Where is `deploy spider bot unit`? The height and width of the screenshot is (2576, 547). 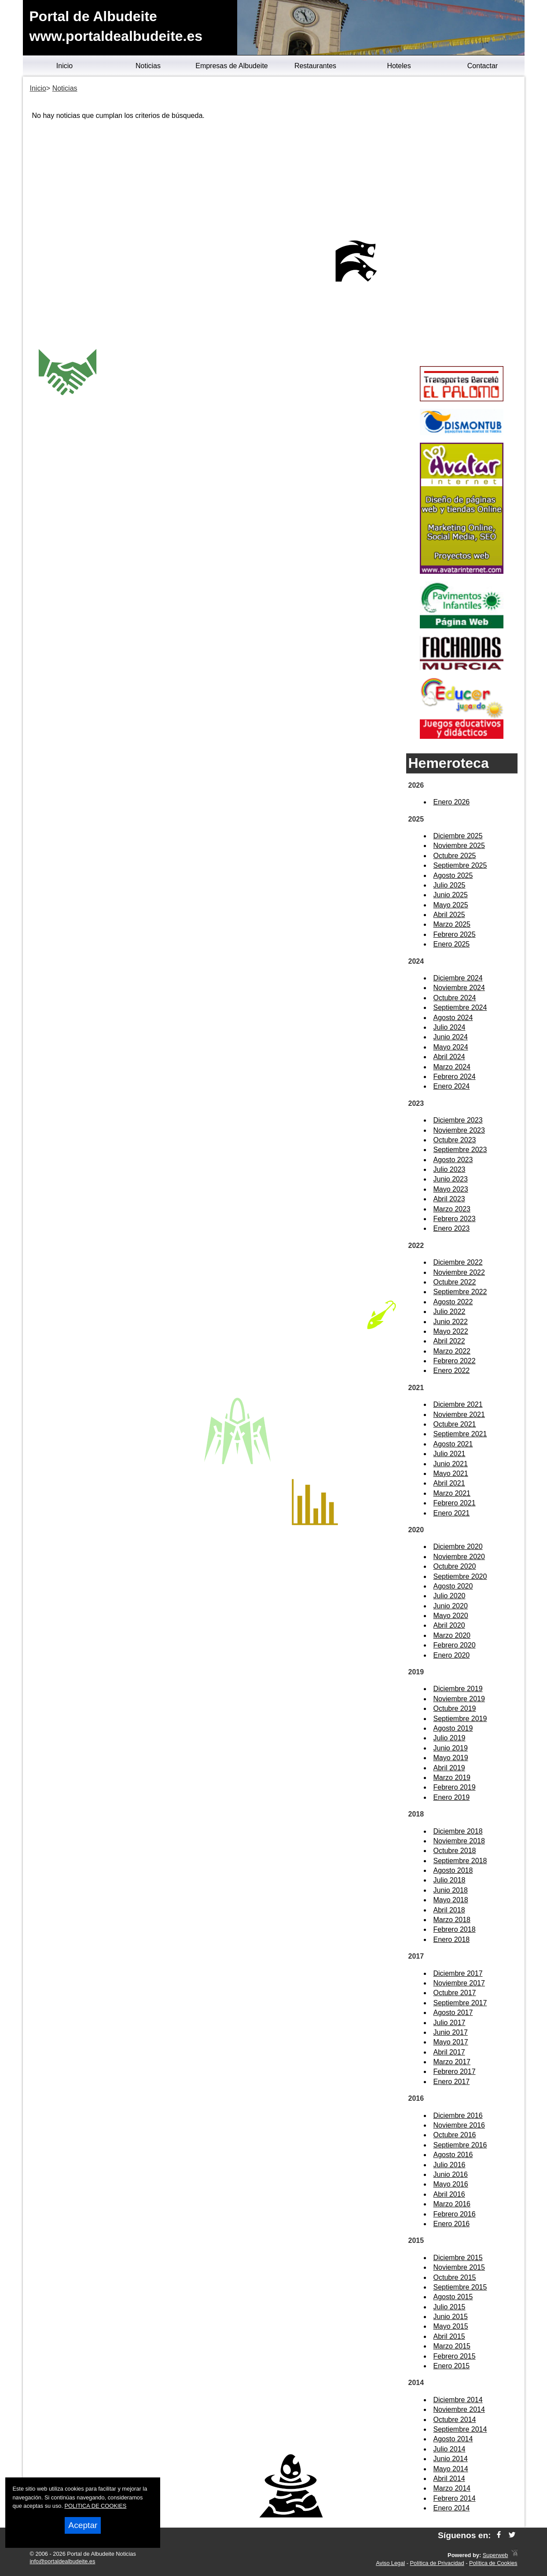
deploy spider bot unit is located at coordinates (237, 1430).